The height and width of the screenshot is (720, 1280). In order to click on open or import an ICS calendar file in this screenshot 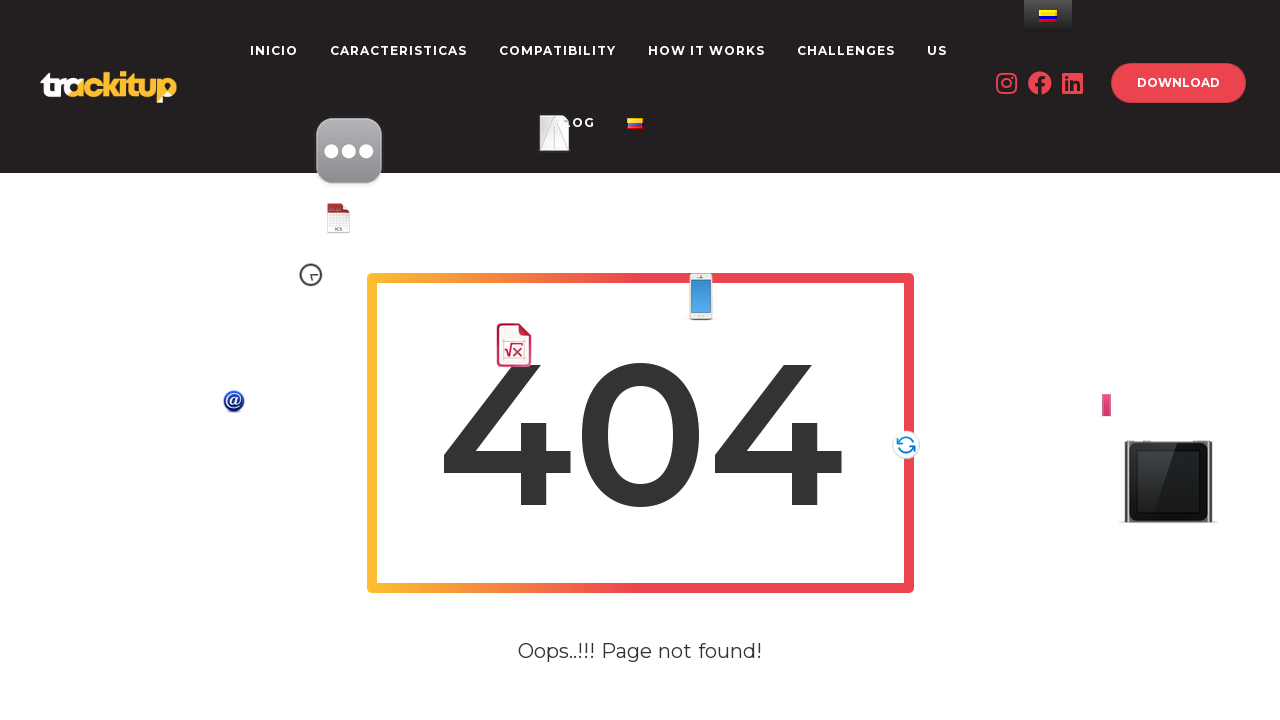, I will do `click(338, 218)`.